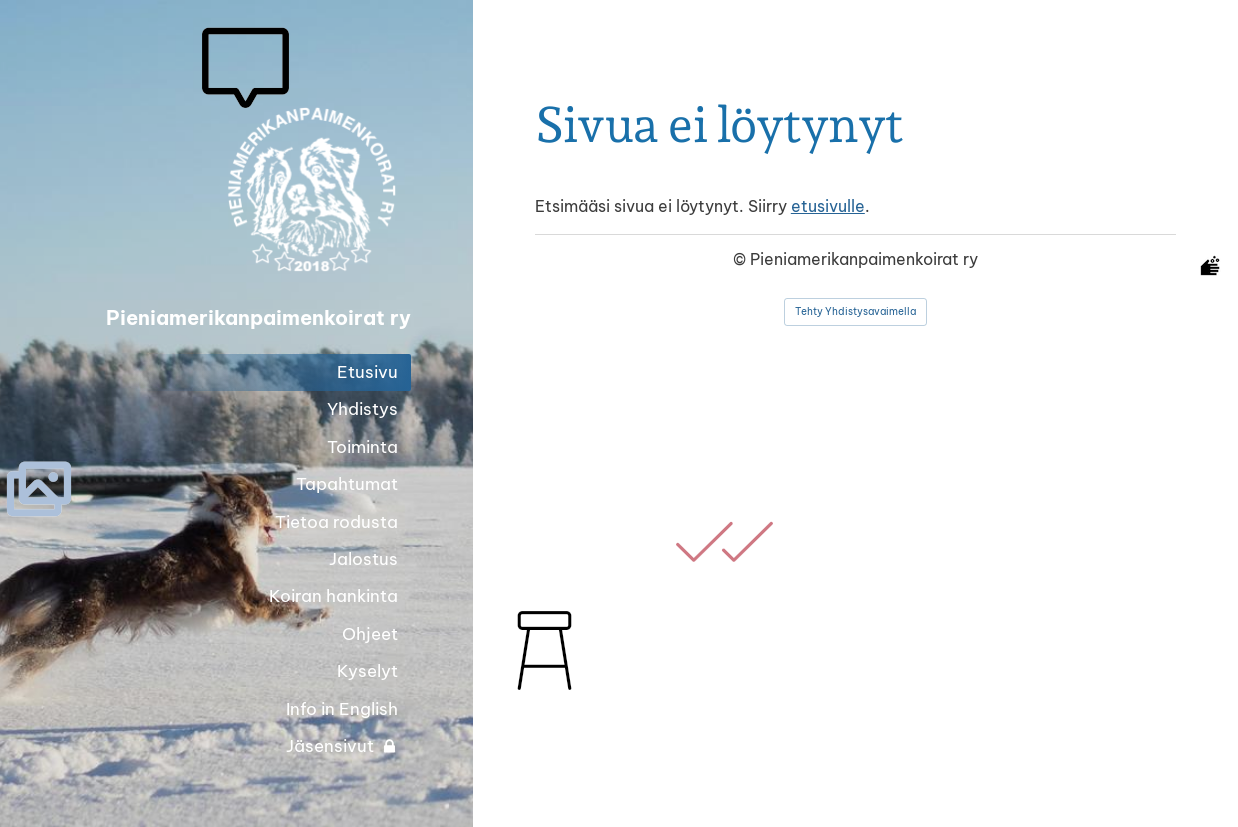 This screenshot has width=1238, height=827. I want to click on view photo gallery, so click(39, 489).